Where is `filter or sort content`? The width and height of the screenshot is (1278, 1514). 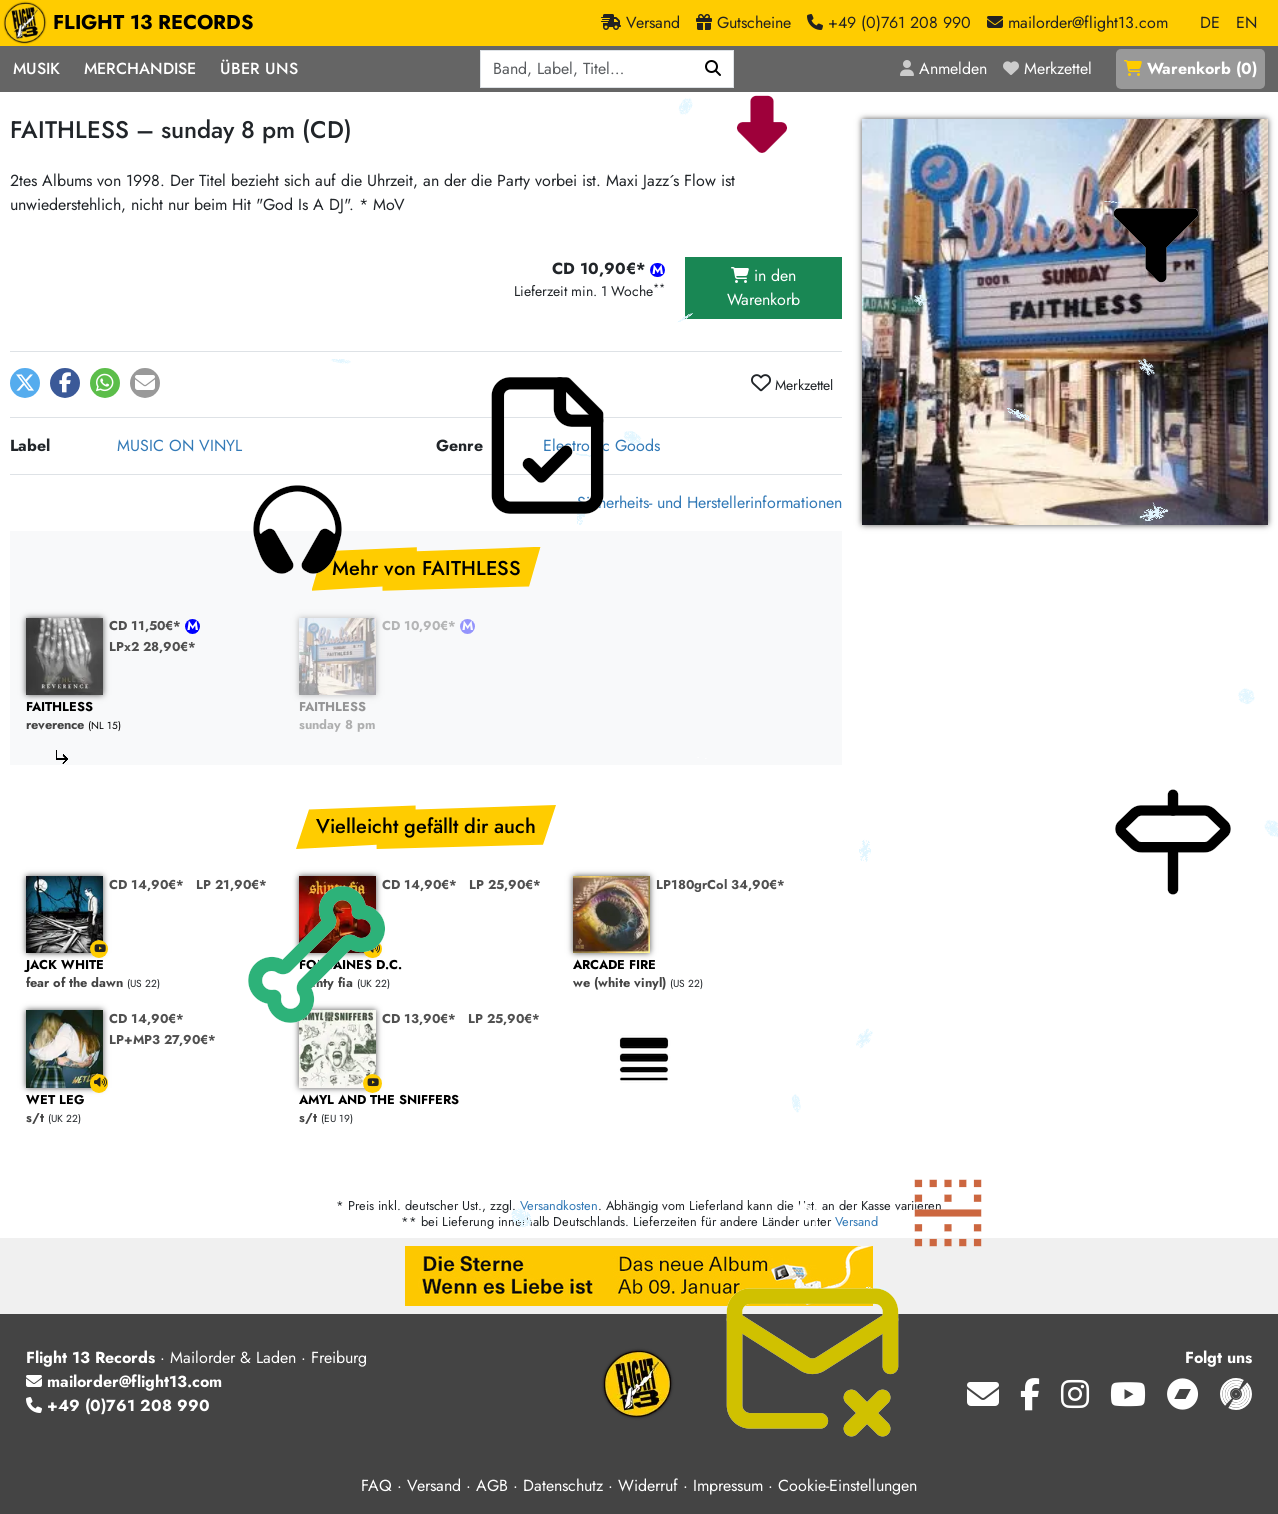
filter or sort content is located at coordinates (1156, 240).